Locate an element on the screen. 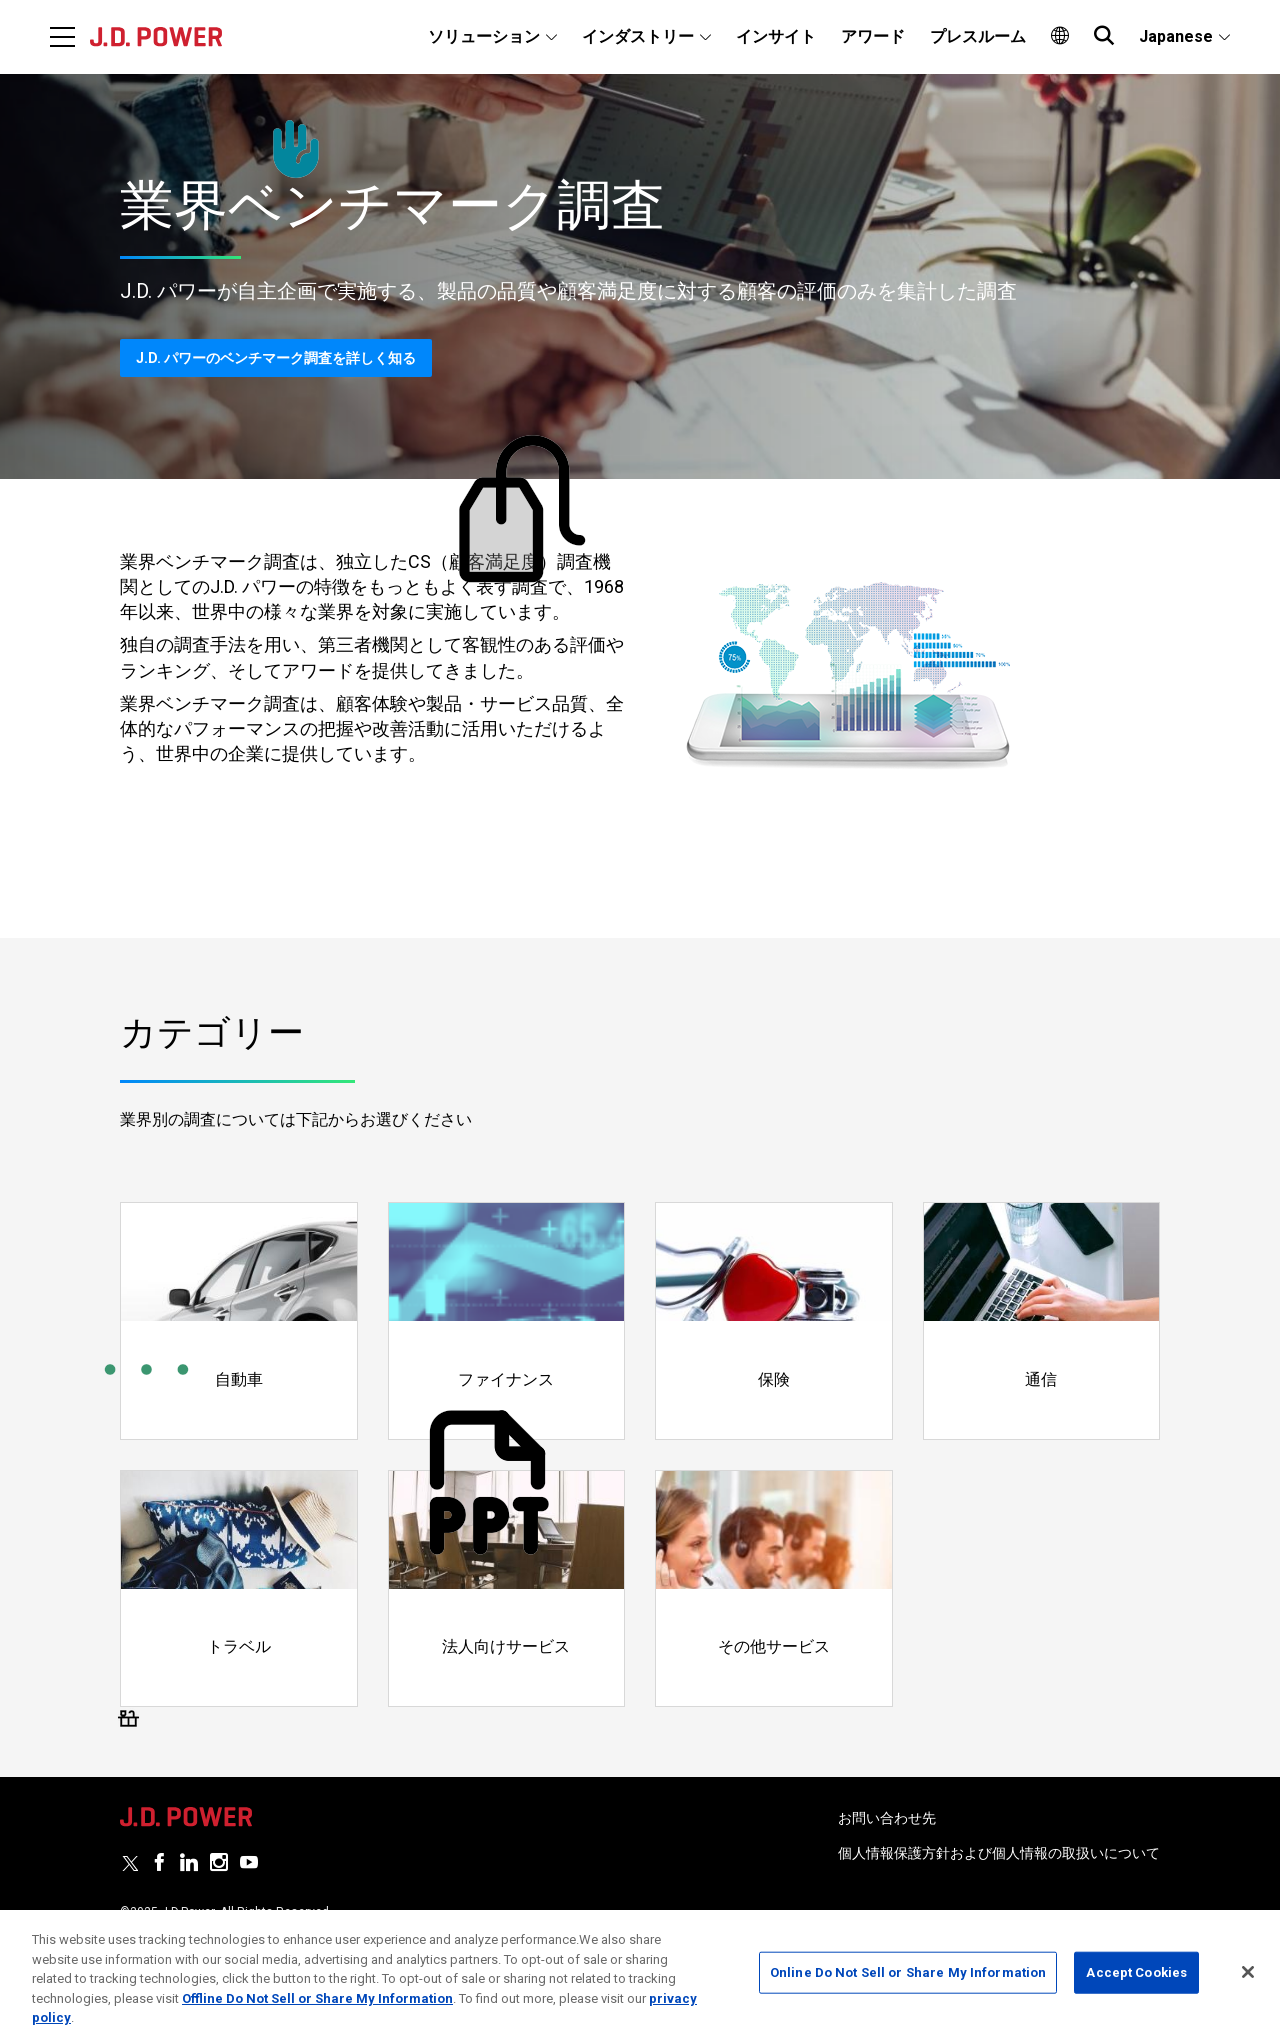 The image size is (1280, 2038). access more options or actions is located at coordinates (146, 1369).